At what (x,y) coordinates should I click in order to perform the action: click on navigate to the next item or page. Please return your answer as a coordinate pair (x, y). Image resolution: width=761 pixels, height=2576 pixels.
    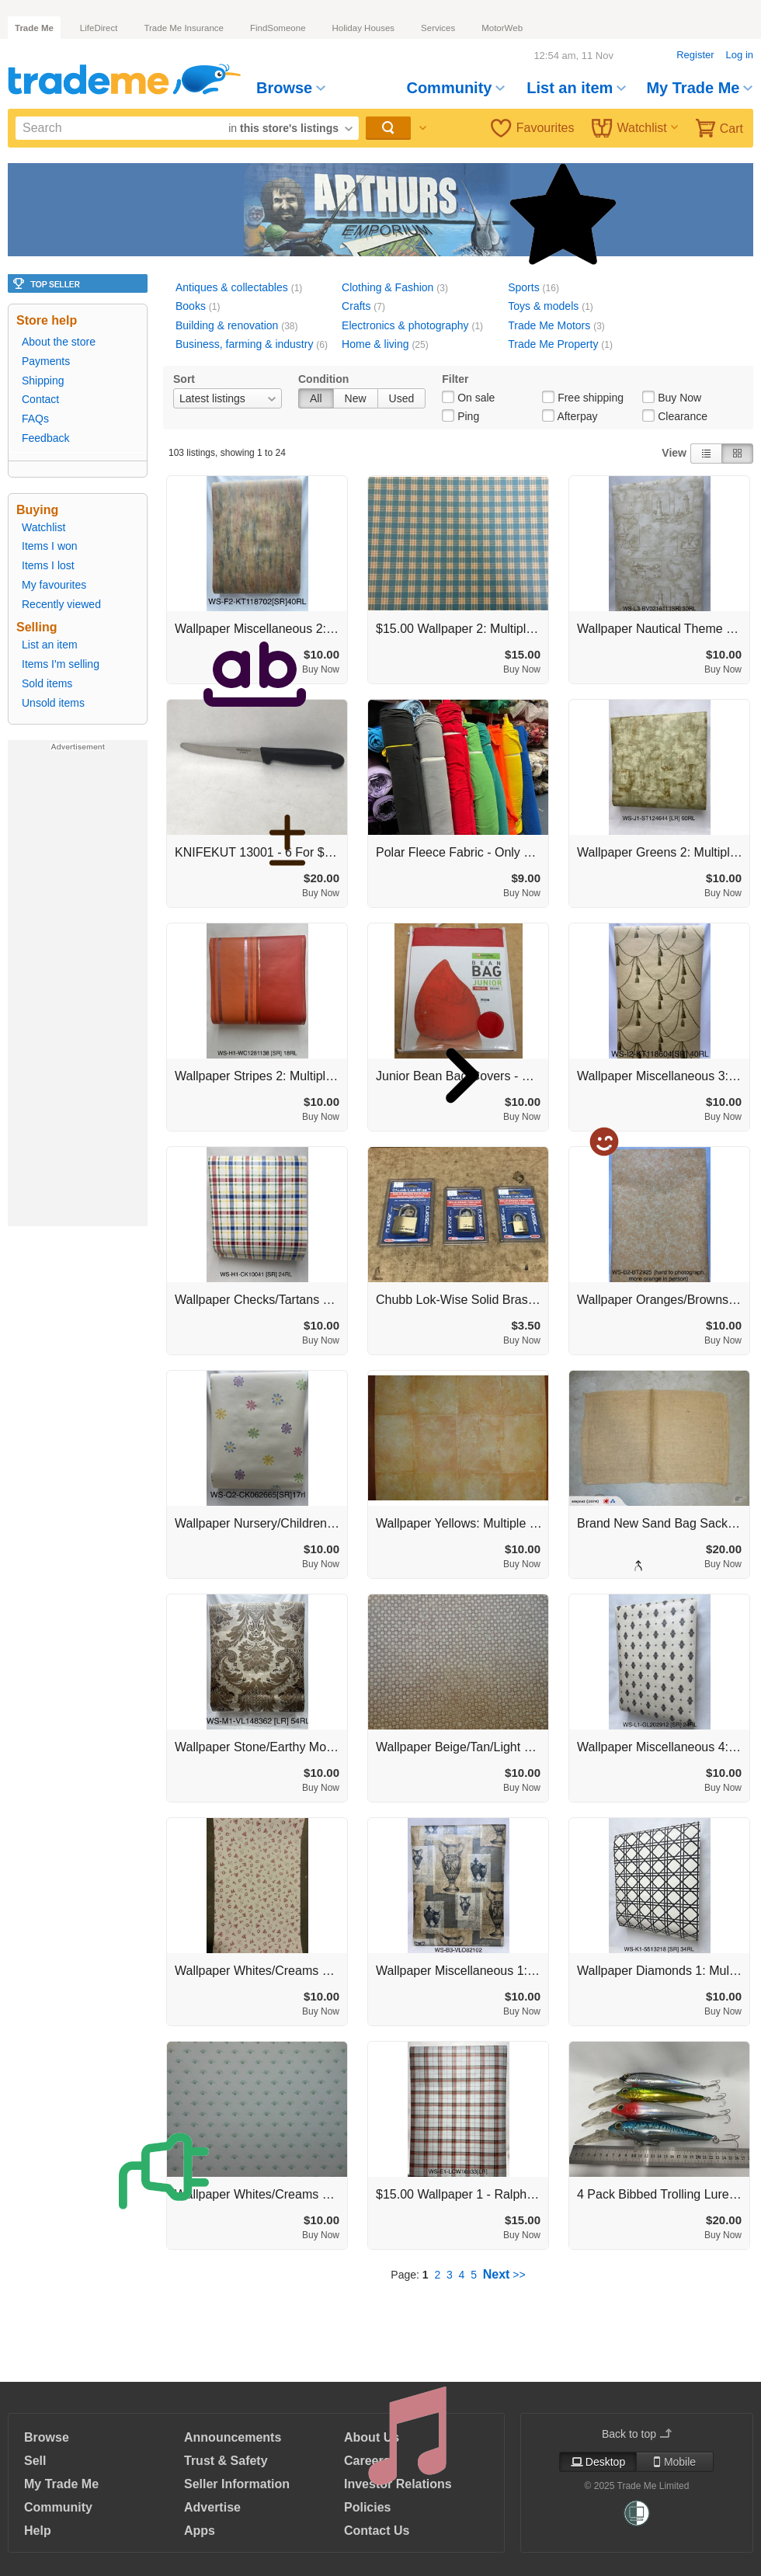
    Looking at the image, I should click on (460, 1076).